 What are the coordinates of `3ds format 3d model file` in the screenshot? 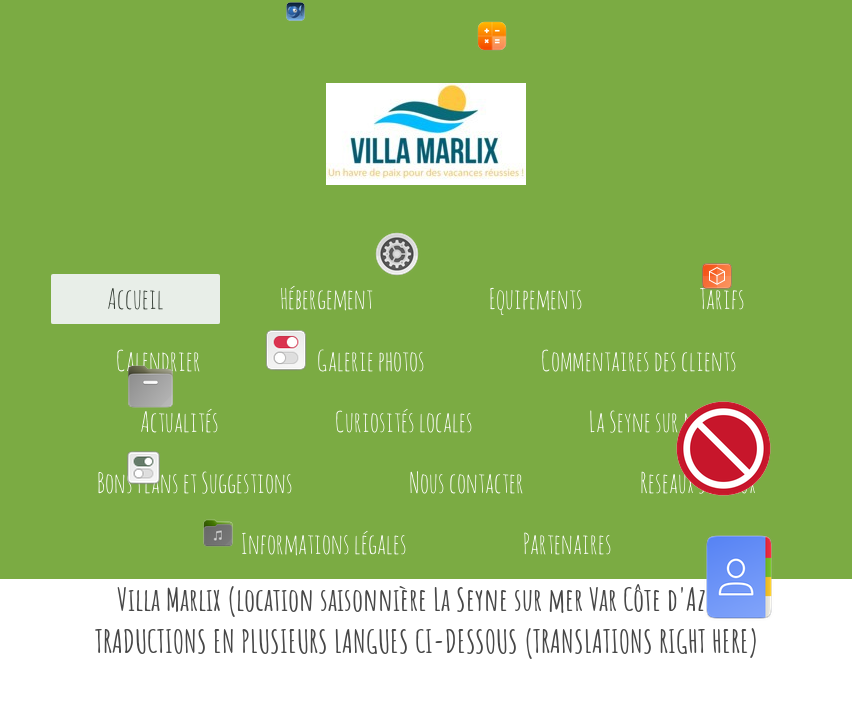 It's located at (717, 275).